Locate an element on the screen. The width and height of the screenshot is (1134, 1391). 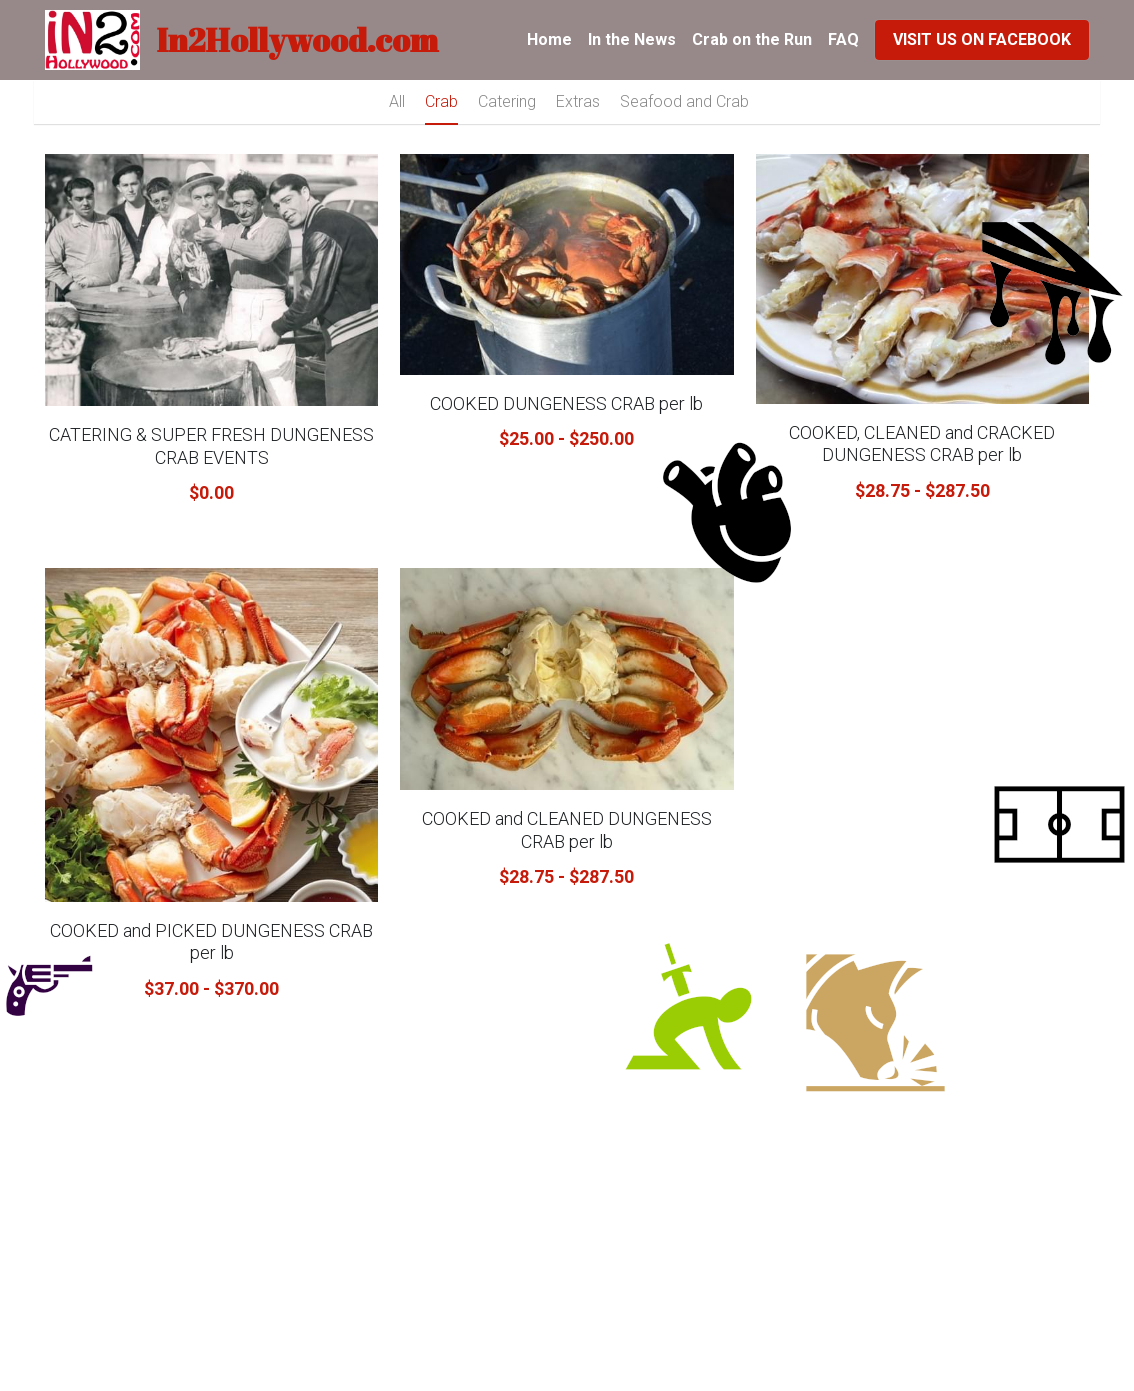
access weapons inventory in a game is located at coordinates (49, 979).